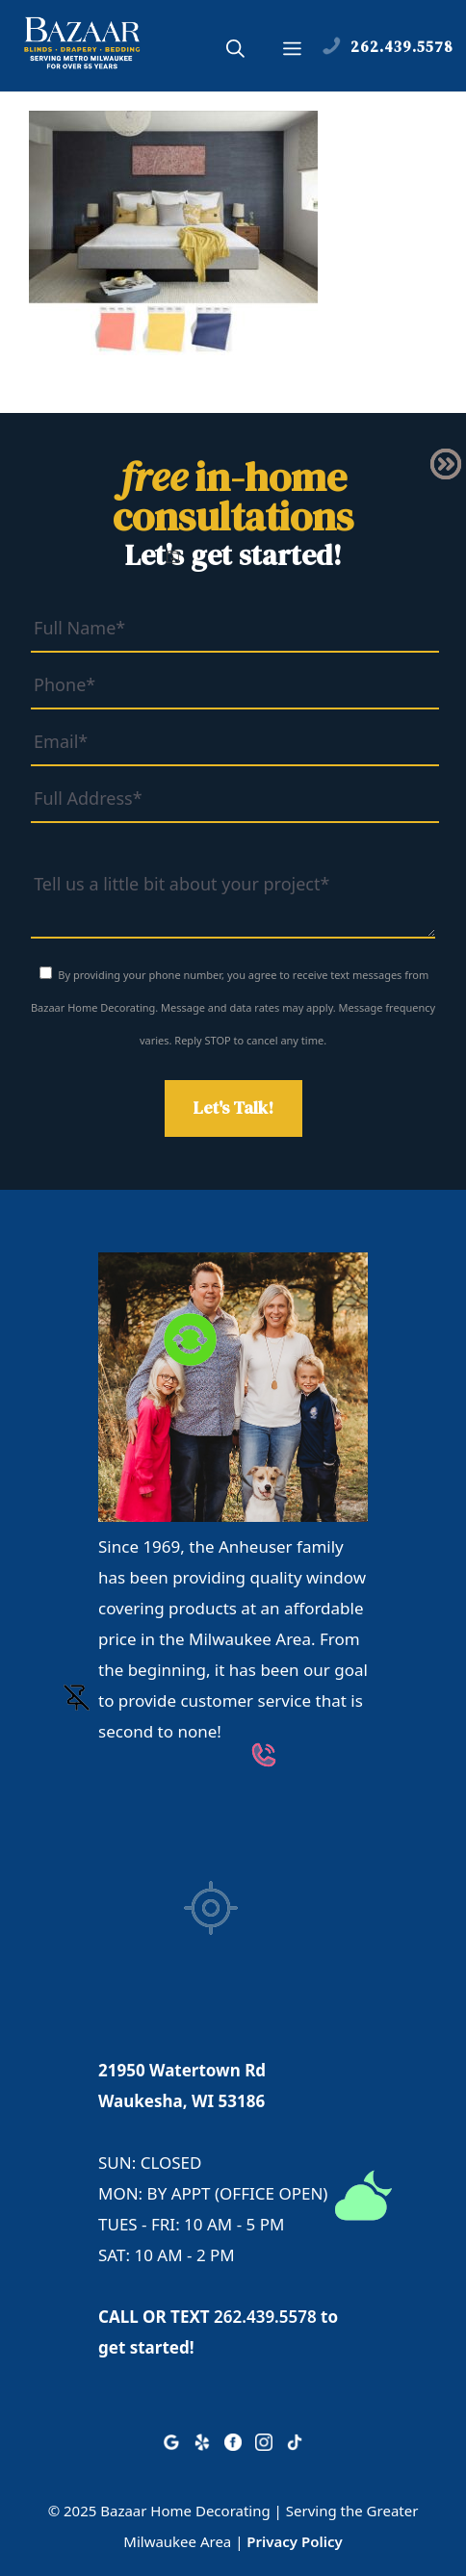 This screenshot has height=2576, width=466. I want to click on download to storage or archive, so click(172, 556).